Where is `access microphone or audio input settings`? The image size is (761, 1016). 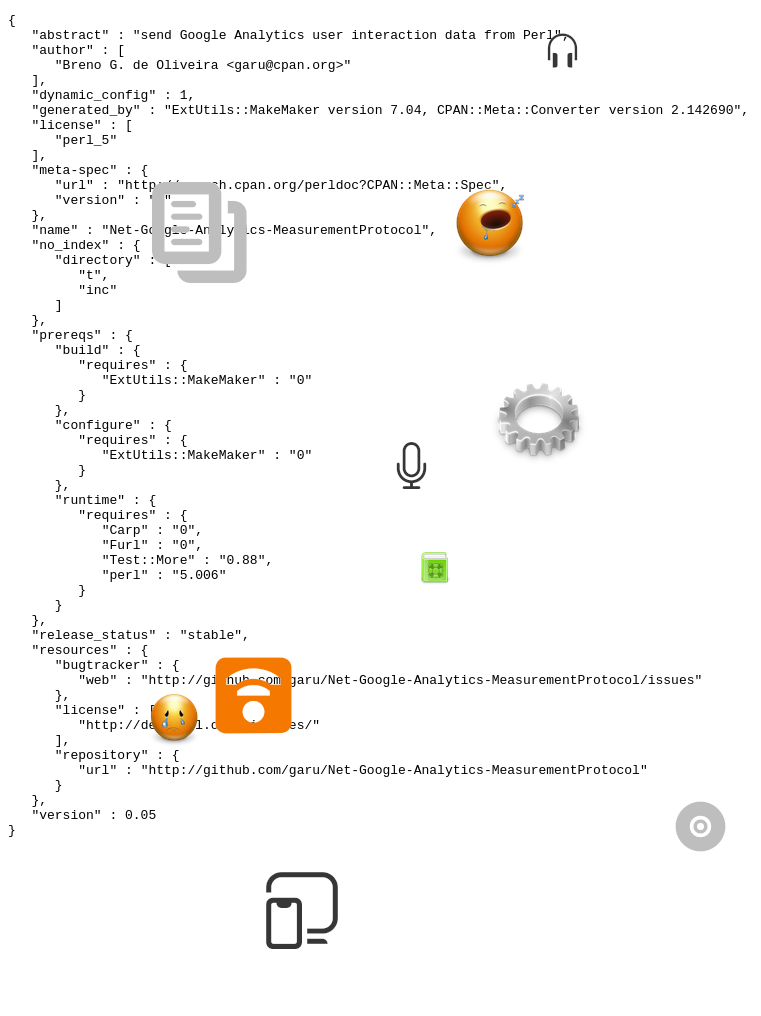 access microphone or audio input settings is located at coordinates (411, 465).